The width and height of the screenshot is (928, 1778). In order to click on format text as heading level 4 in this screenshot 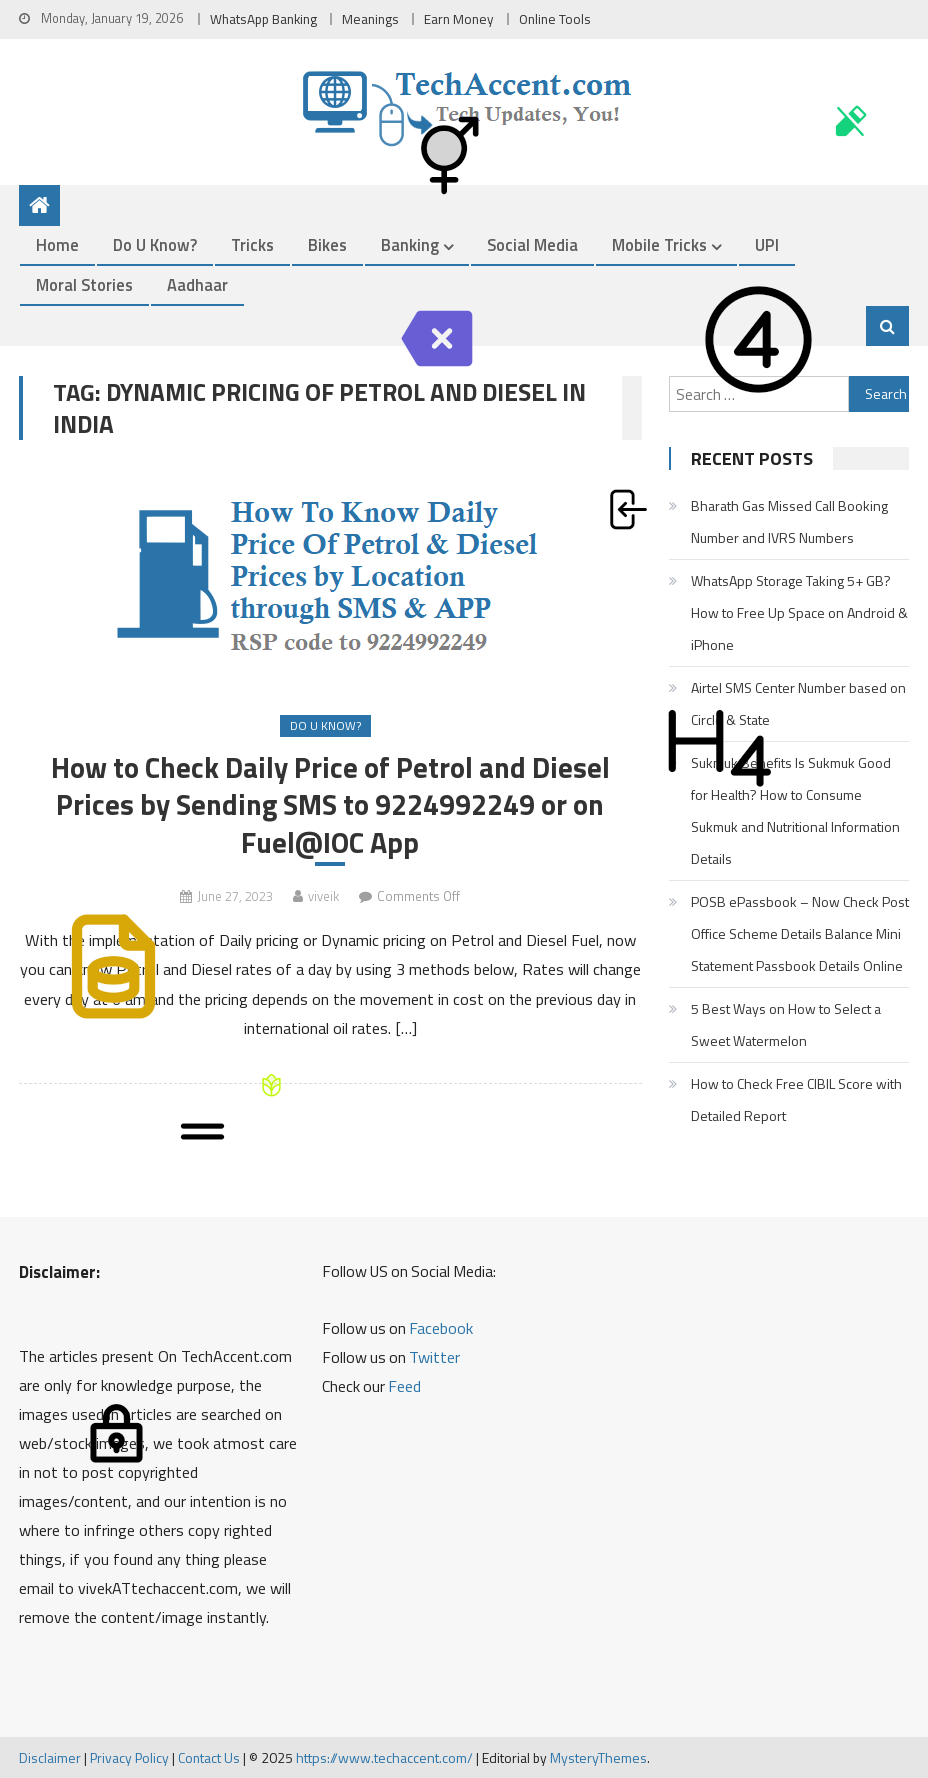, I will do `click(712, 746)`.